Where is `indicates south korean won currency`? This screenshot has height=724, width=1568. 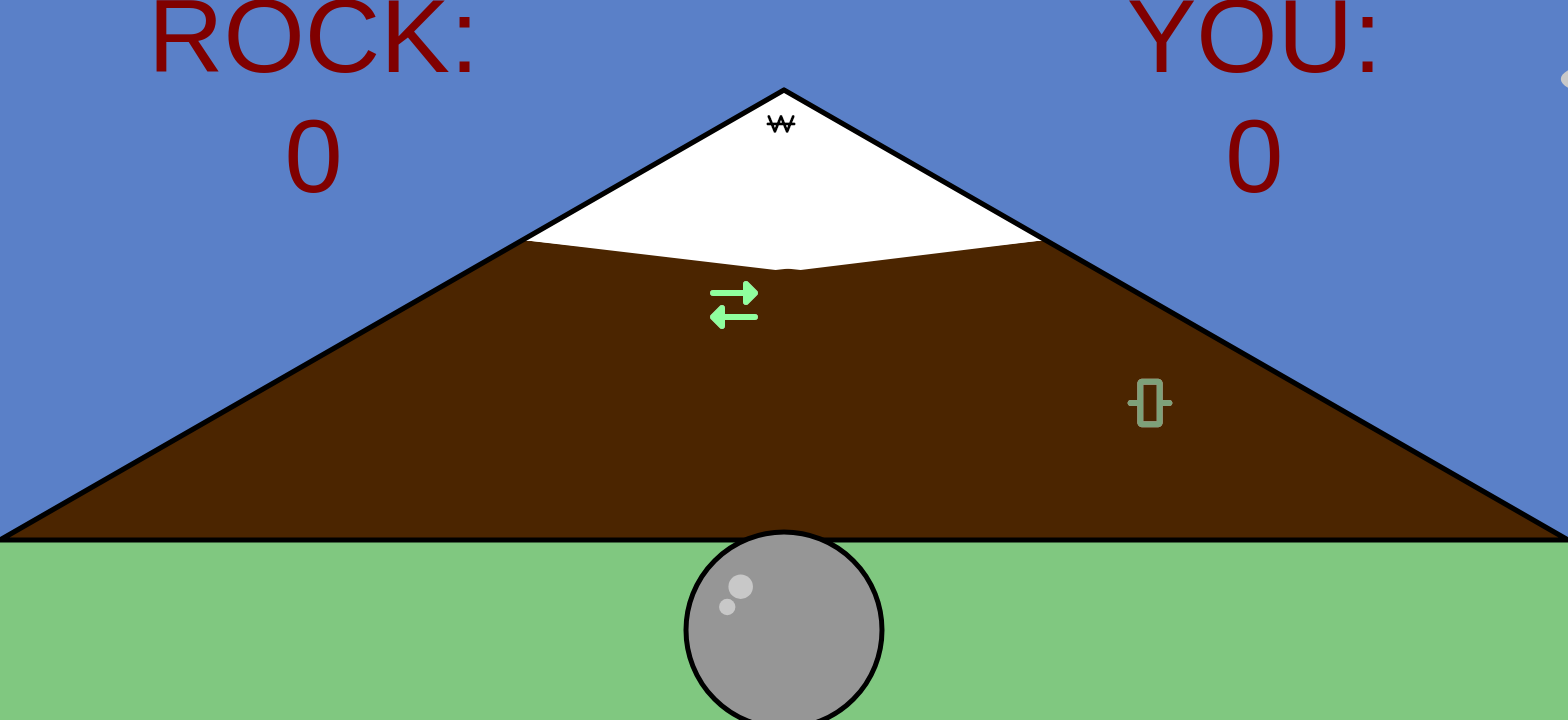 indicates south korean won currency is located at coordinates (781, 123).